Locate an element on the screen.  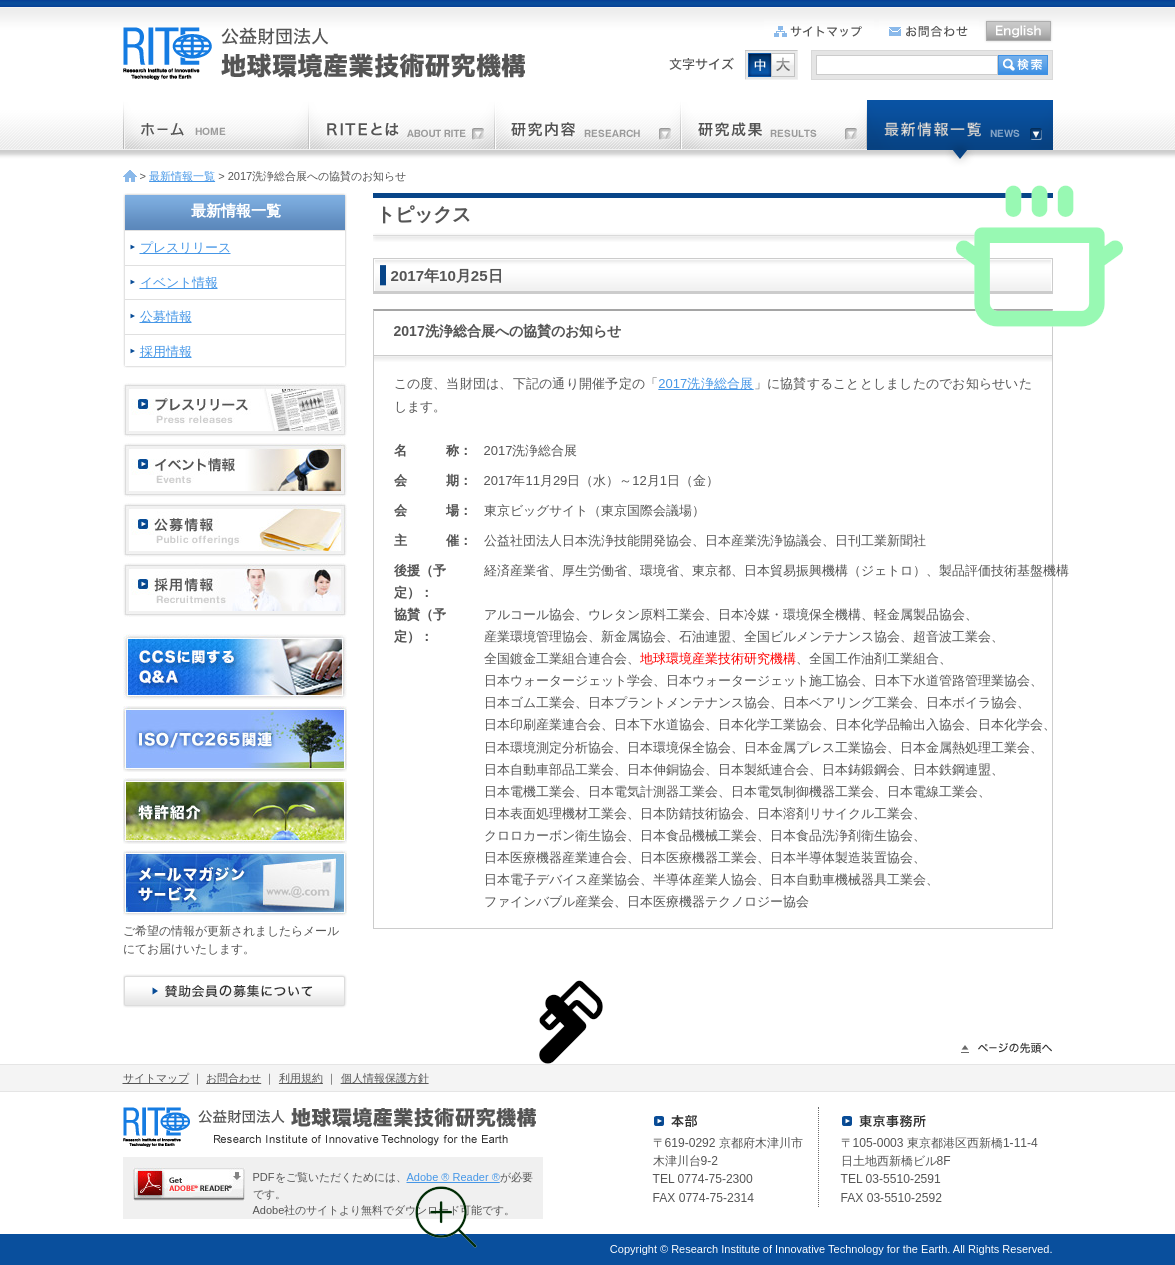
zoom in on content is located at coordinates (446, 1217).